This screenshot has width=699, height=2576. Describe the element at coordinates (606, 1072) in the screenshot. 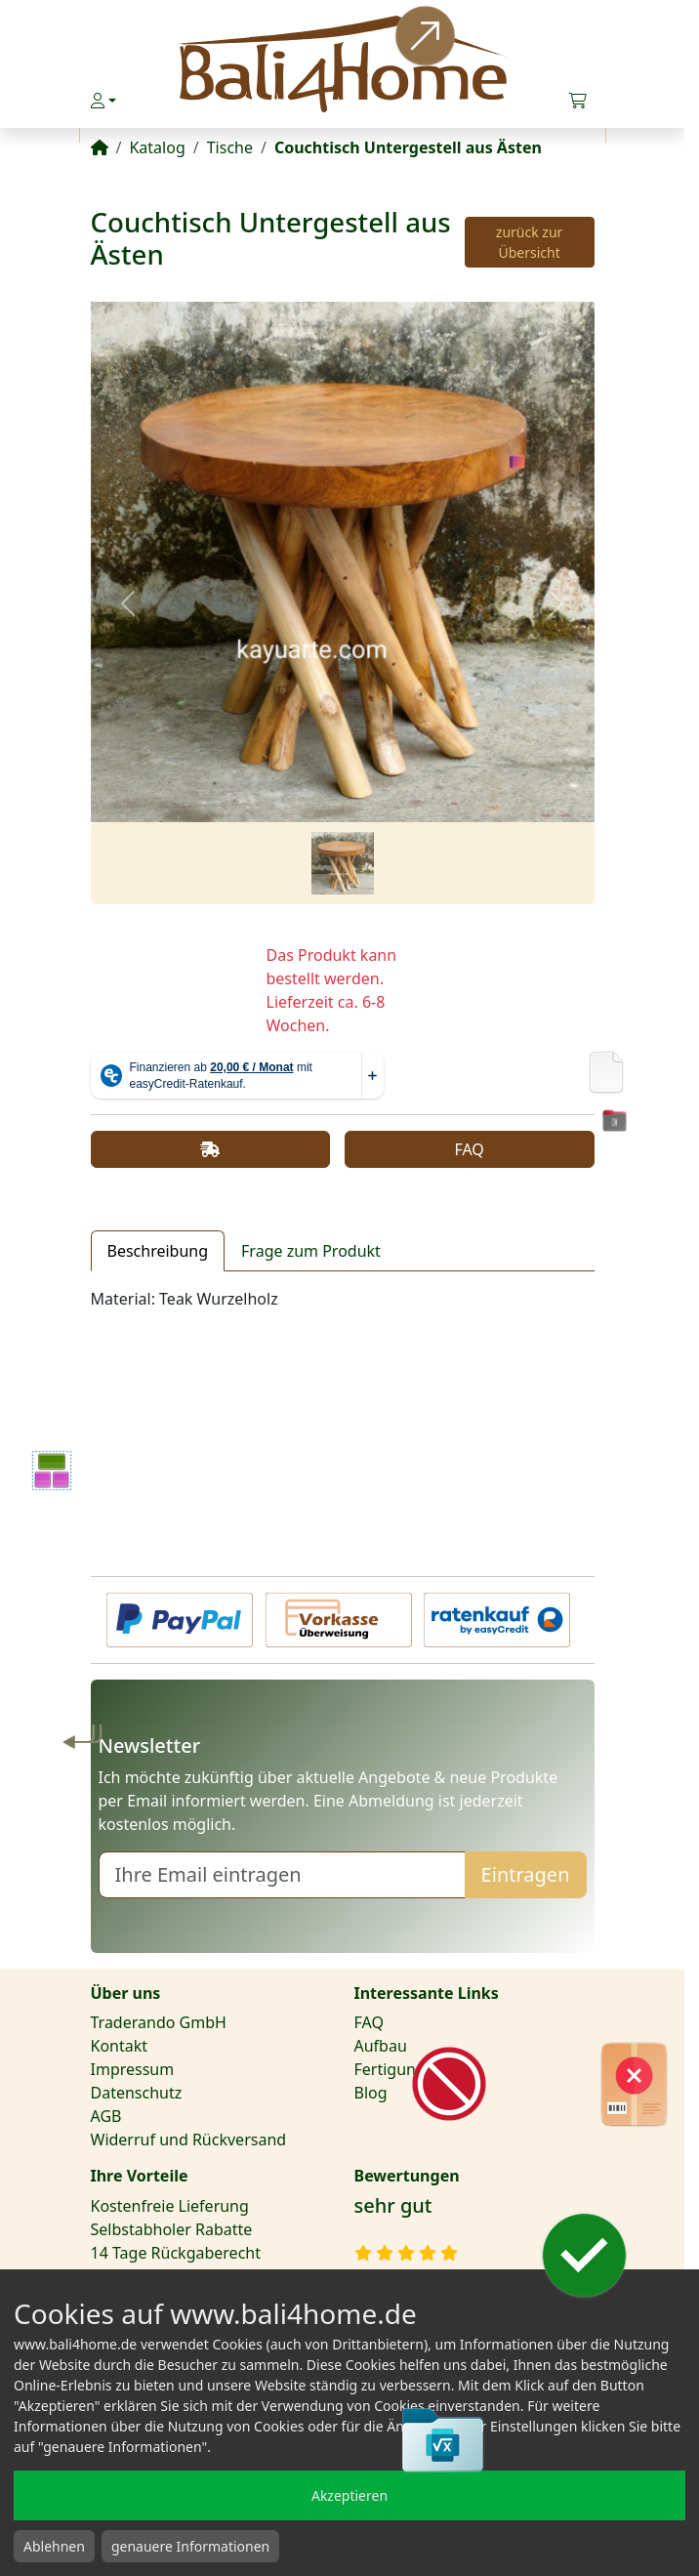

I see `indicates an empty or zero-byte file` at that location.